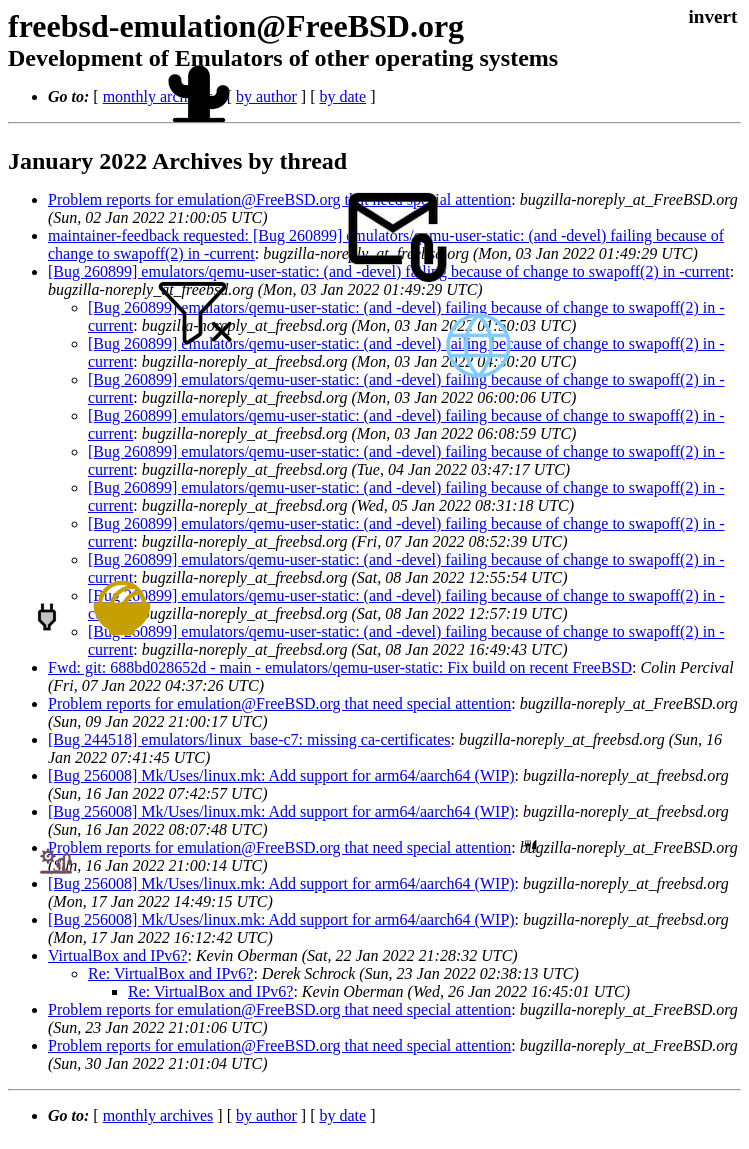  Describe the element at coordinates (478, 345) in the screenshot. I see `access global or international settings` at that location.